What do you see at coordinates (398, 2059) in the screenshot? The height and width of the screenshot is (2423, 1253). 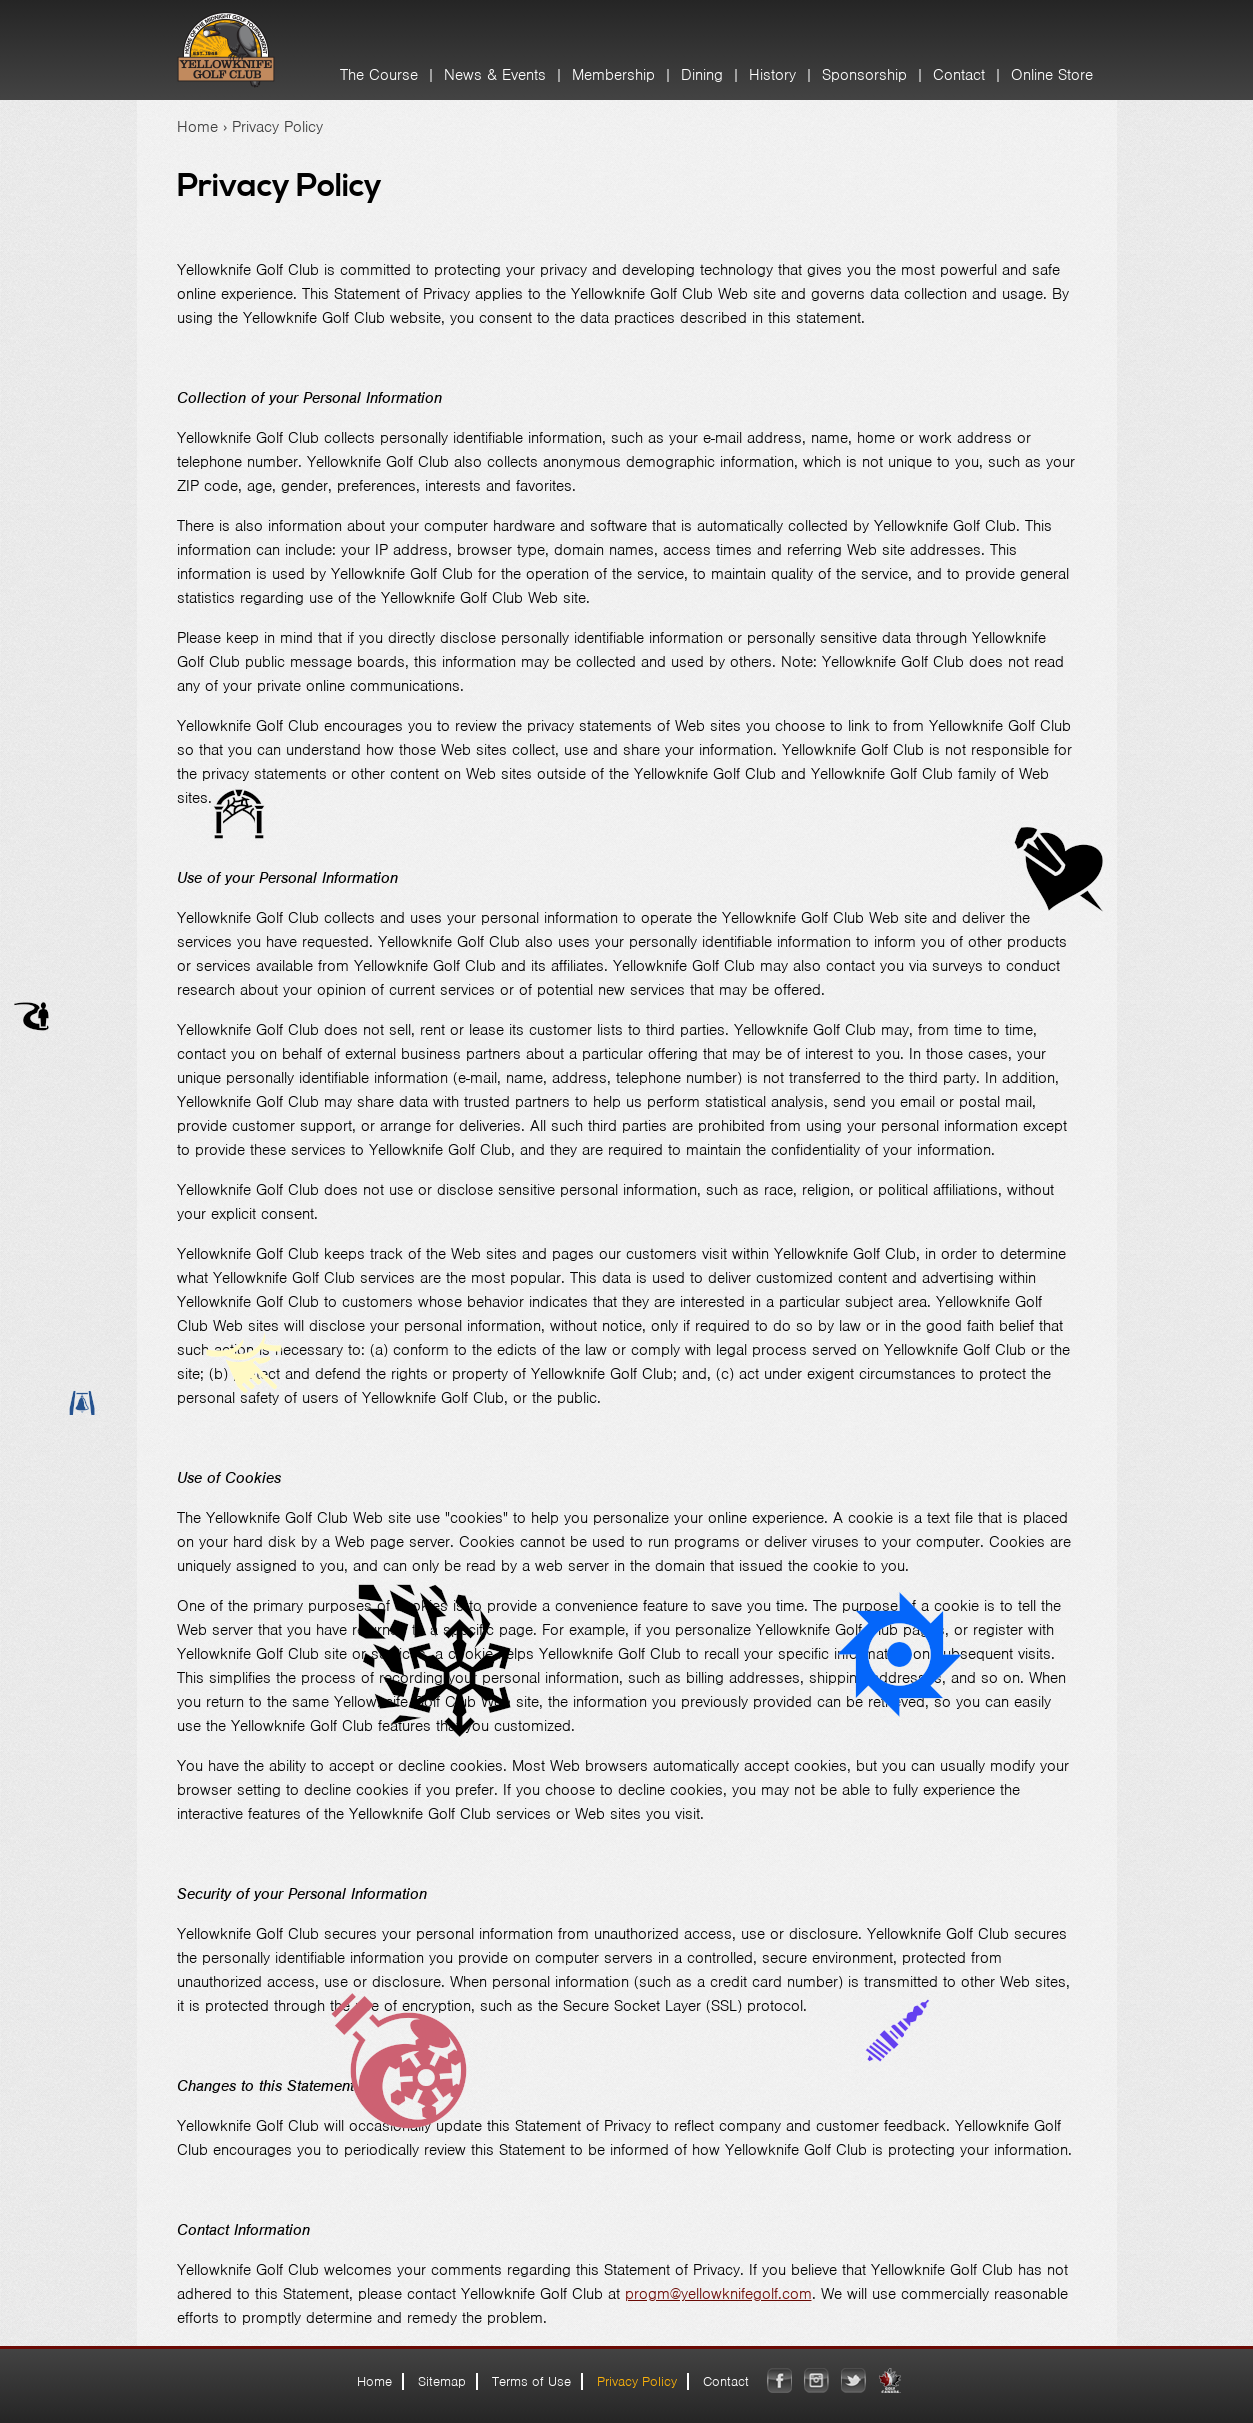 I see `use a frost potion or ice spell item` at bounding box center [398, 2059].